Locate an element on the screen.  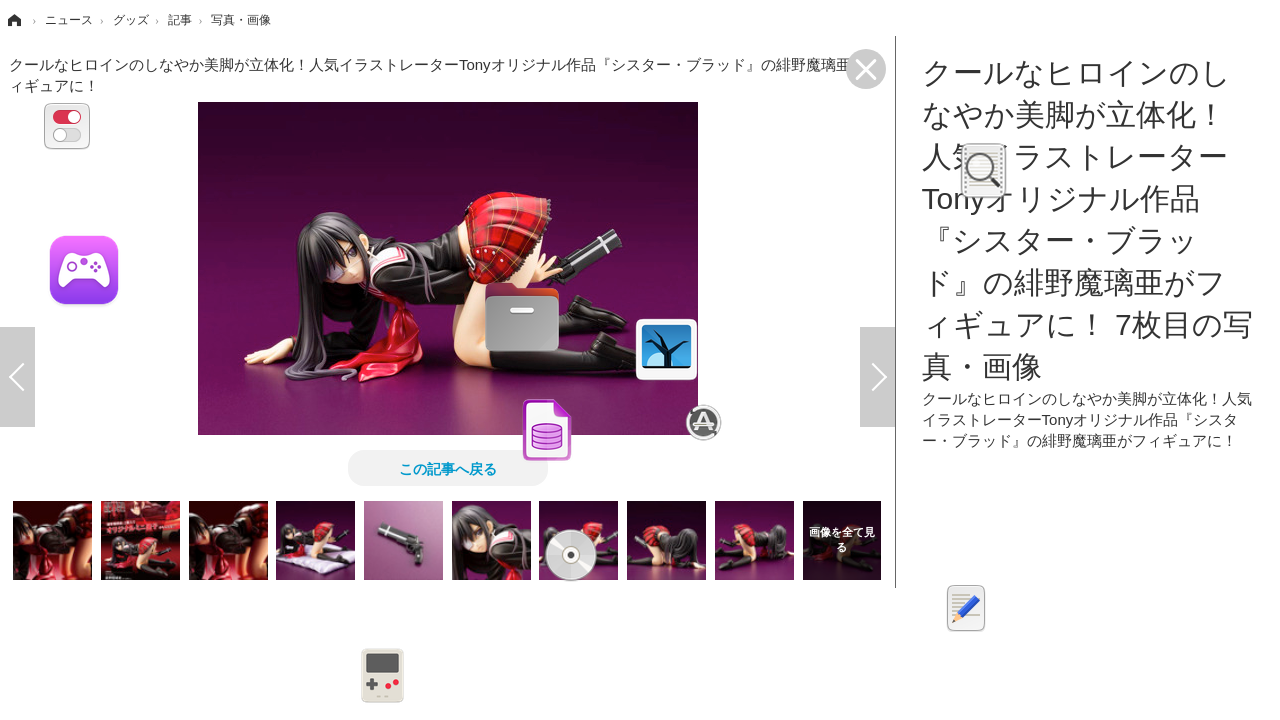
open shotwell photo manager is located at coordinates (666, 349).